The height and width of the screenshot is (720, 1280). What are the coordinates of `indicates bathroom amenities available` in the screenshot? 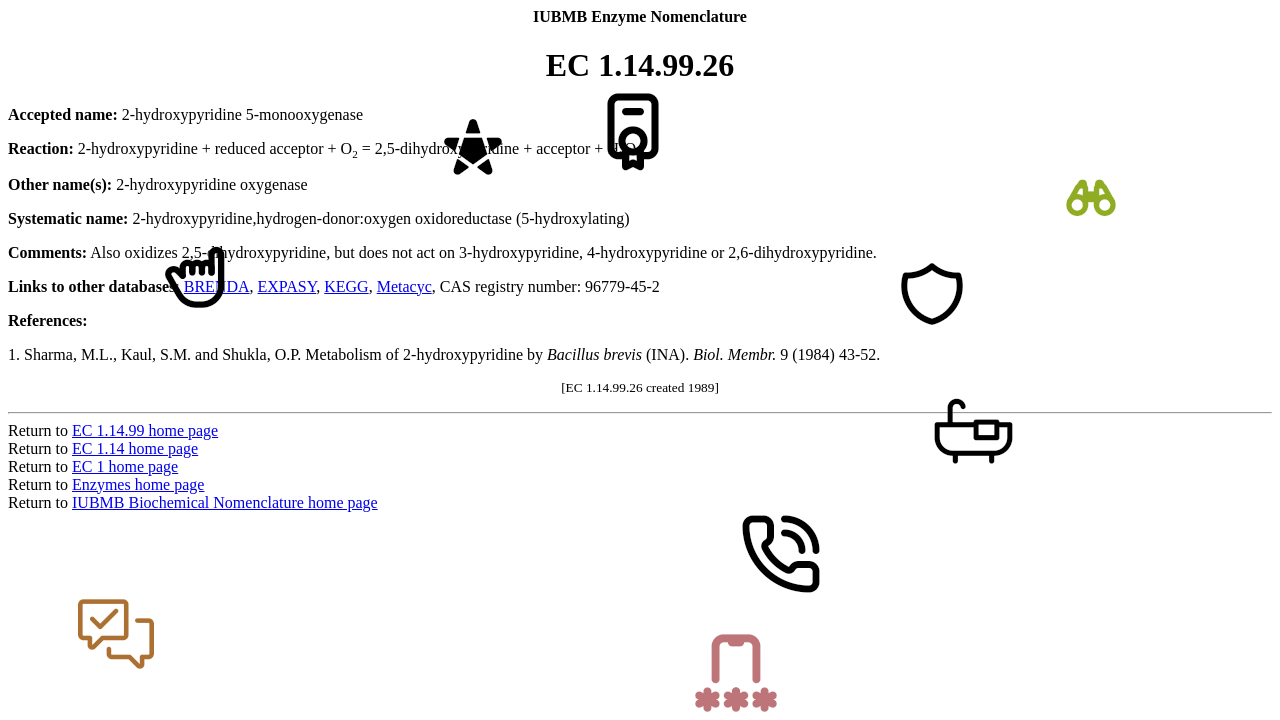 It's located at (973, 432).